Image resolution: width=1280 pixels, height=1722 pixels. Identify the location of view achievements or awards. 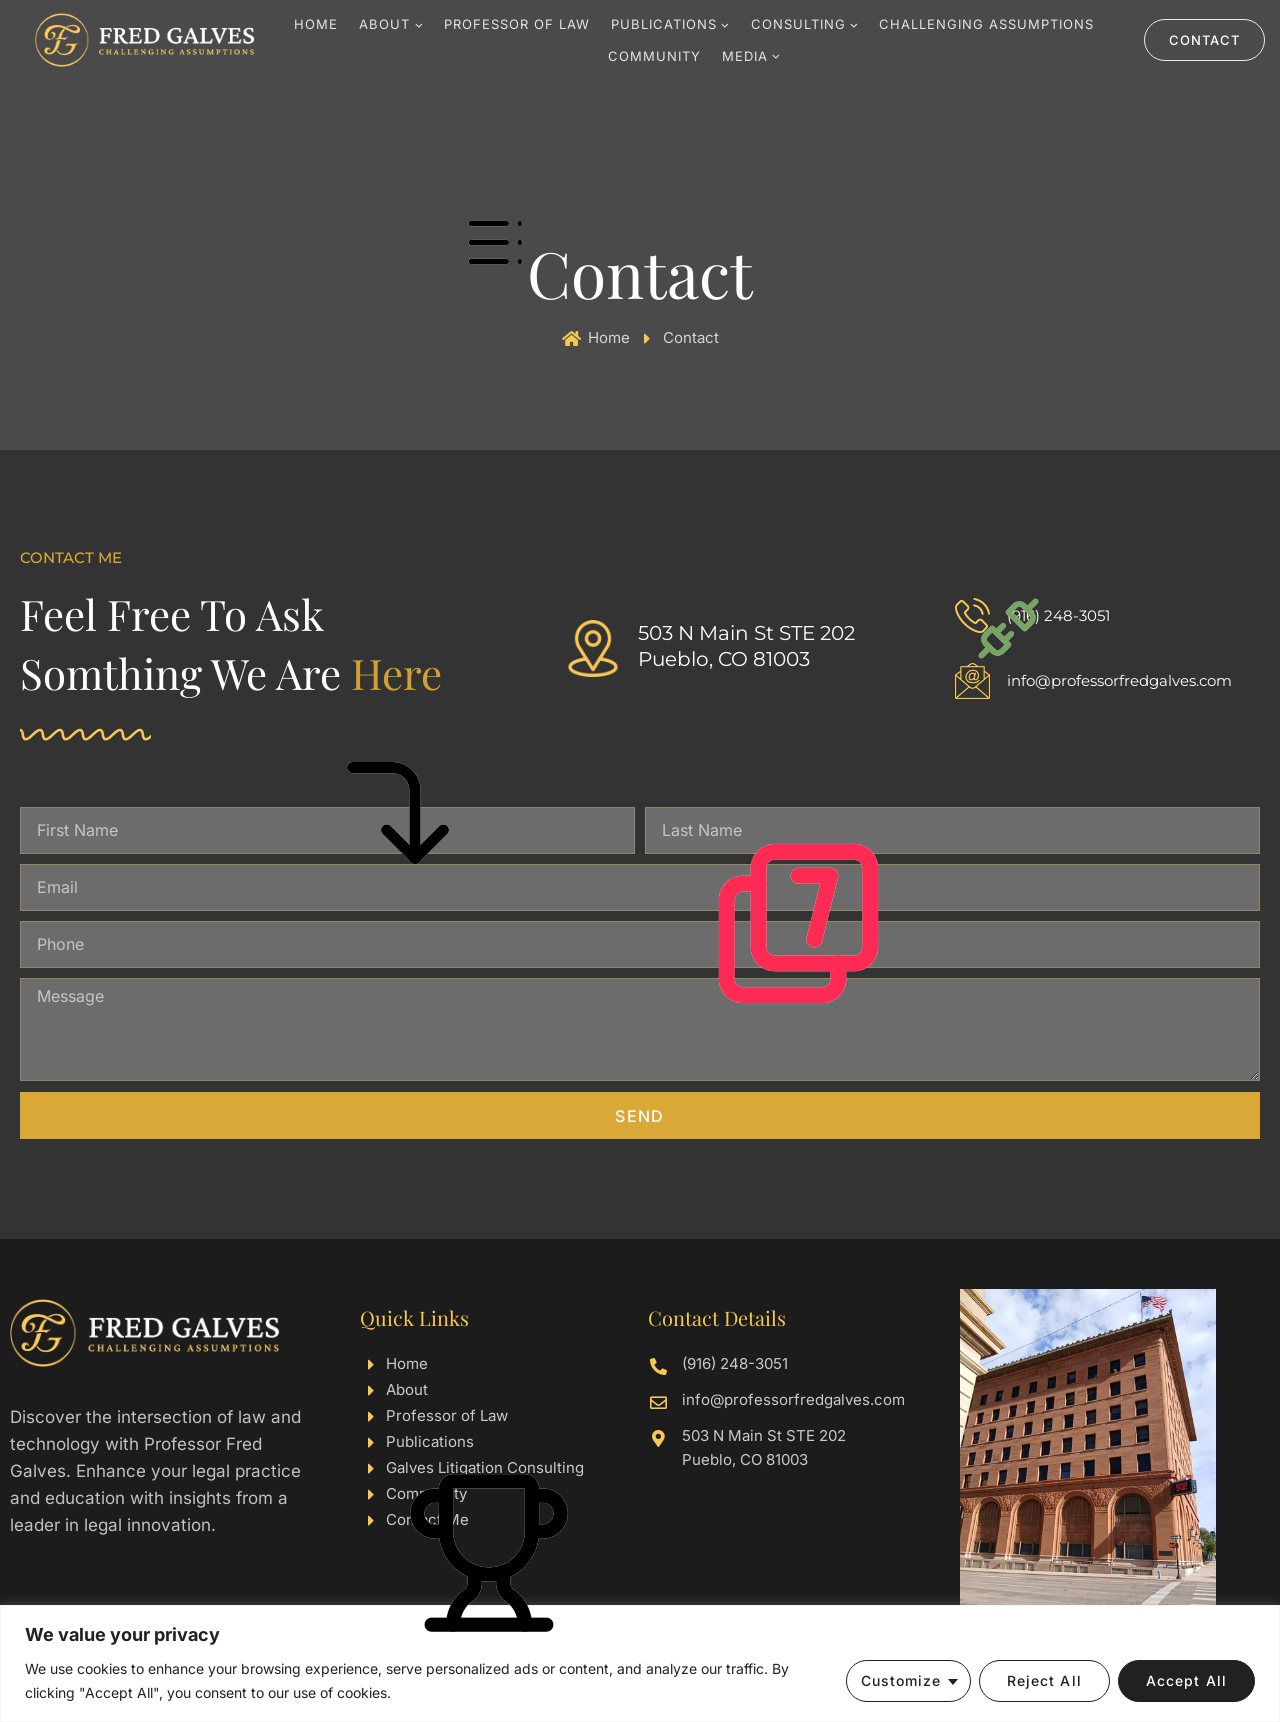
(489, 1553).